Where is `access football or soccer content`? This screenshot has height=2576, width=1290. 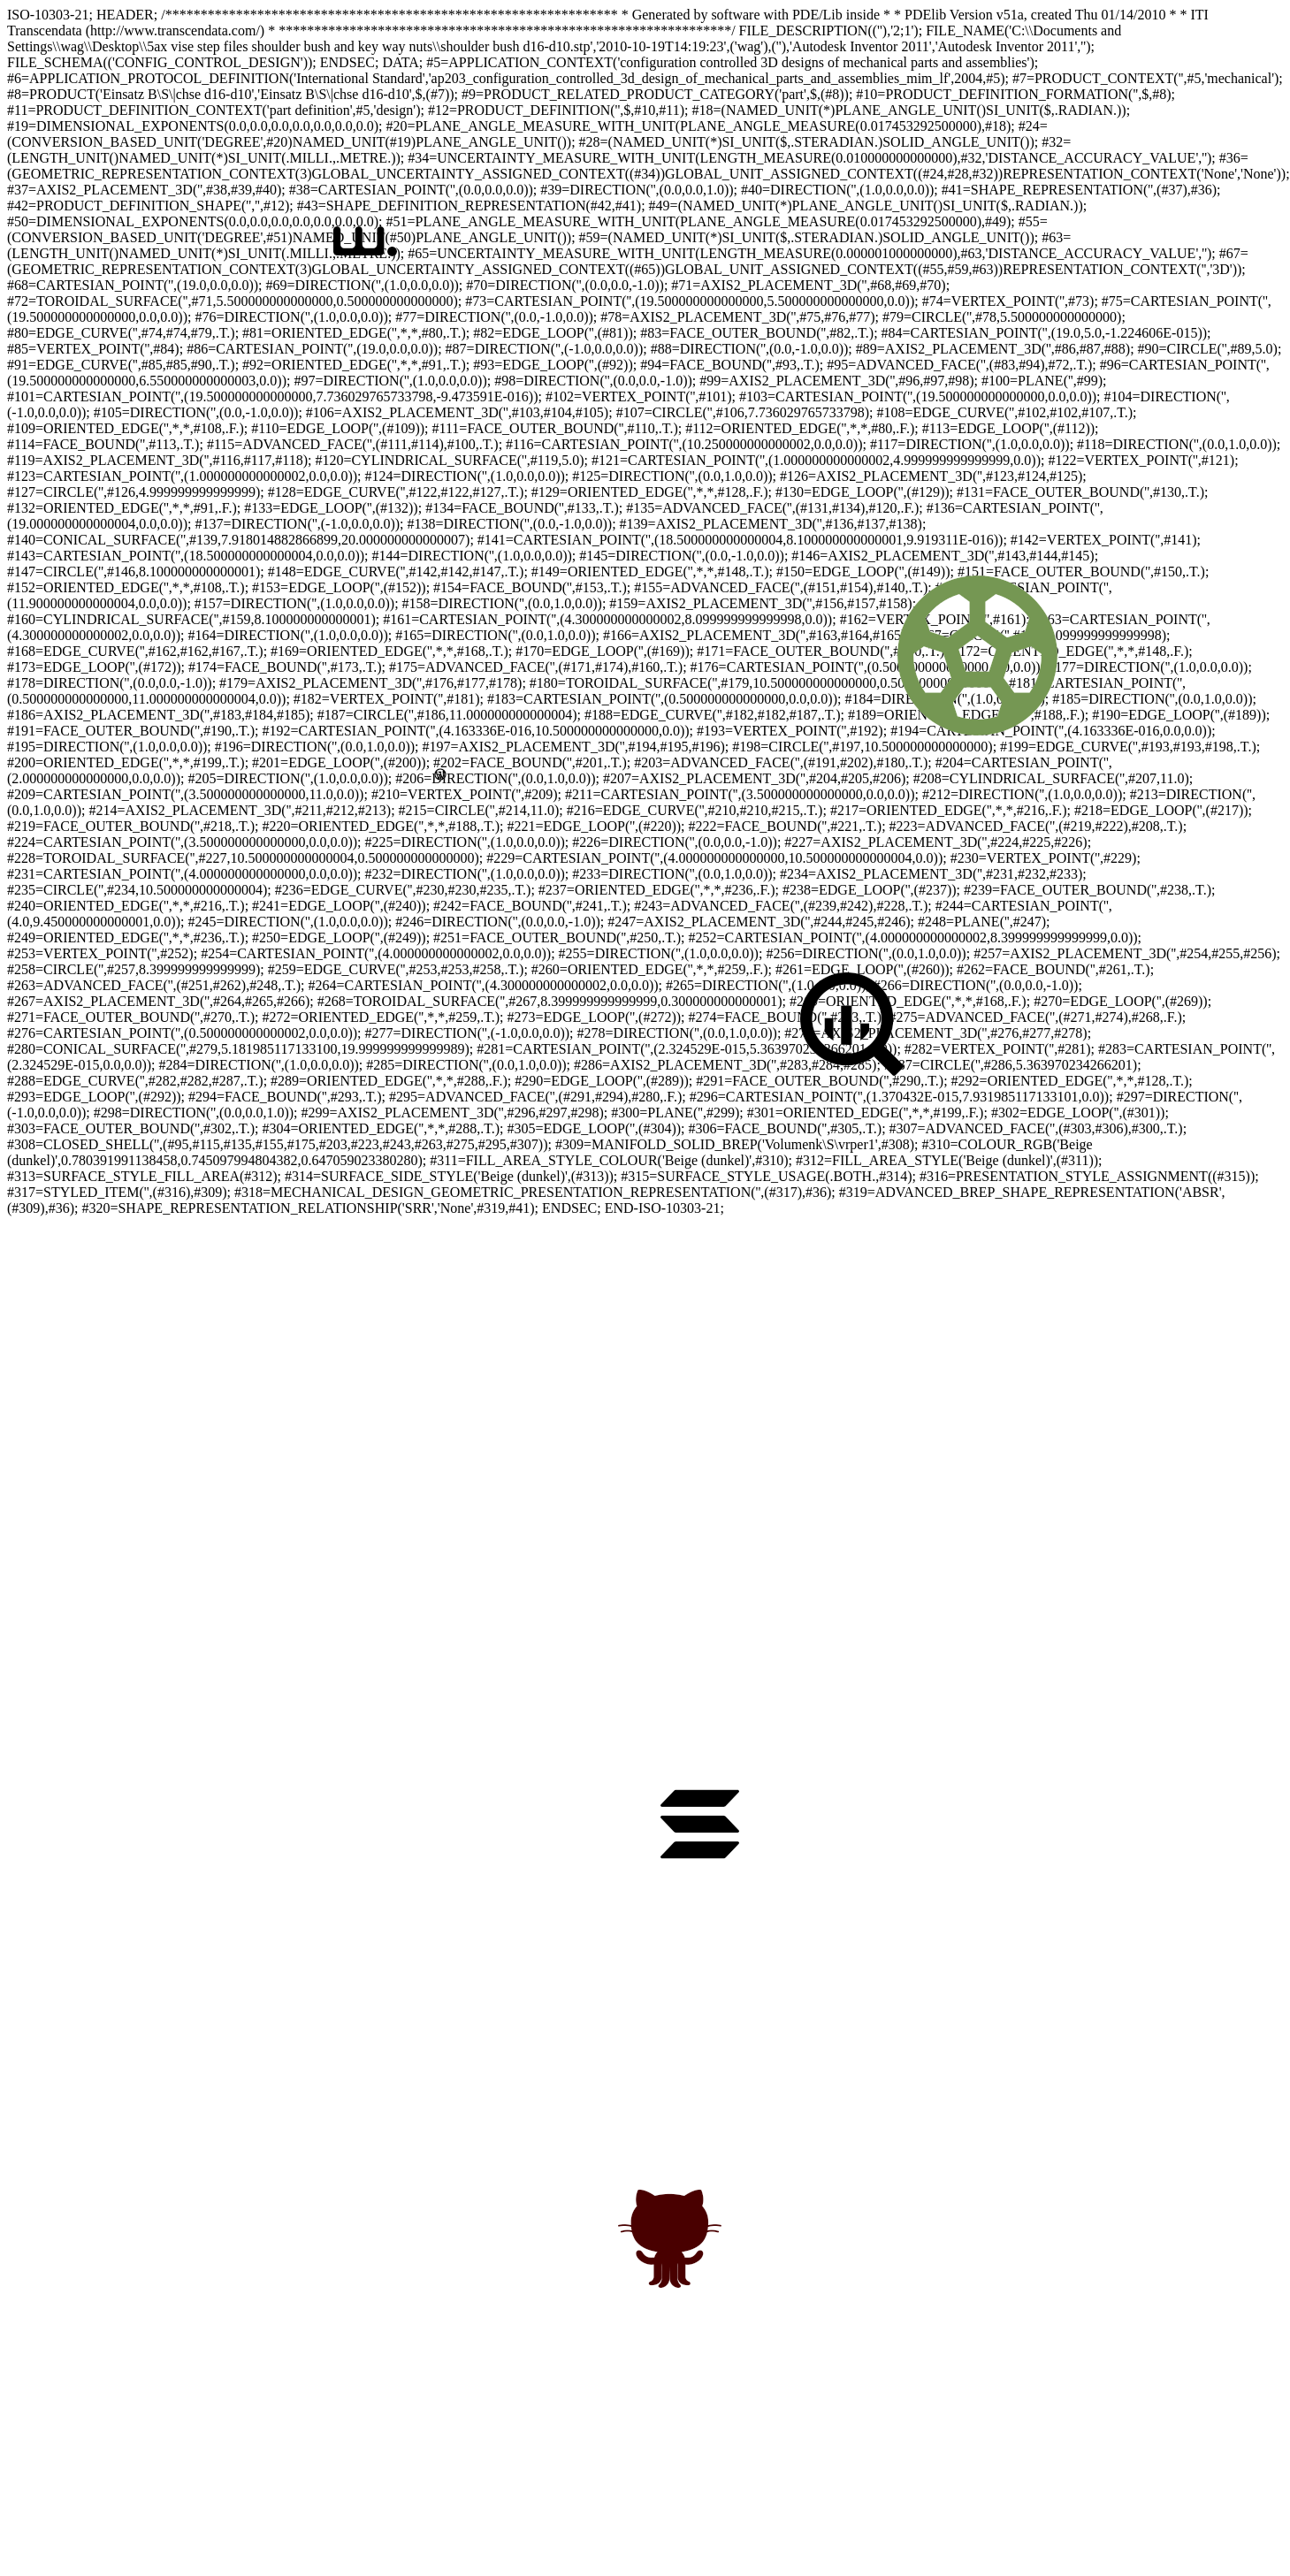 access football or soccer content is located at coordinates (977, 655).